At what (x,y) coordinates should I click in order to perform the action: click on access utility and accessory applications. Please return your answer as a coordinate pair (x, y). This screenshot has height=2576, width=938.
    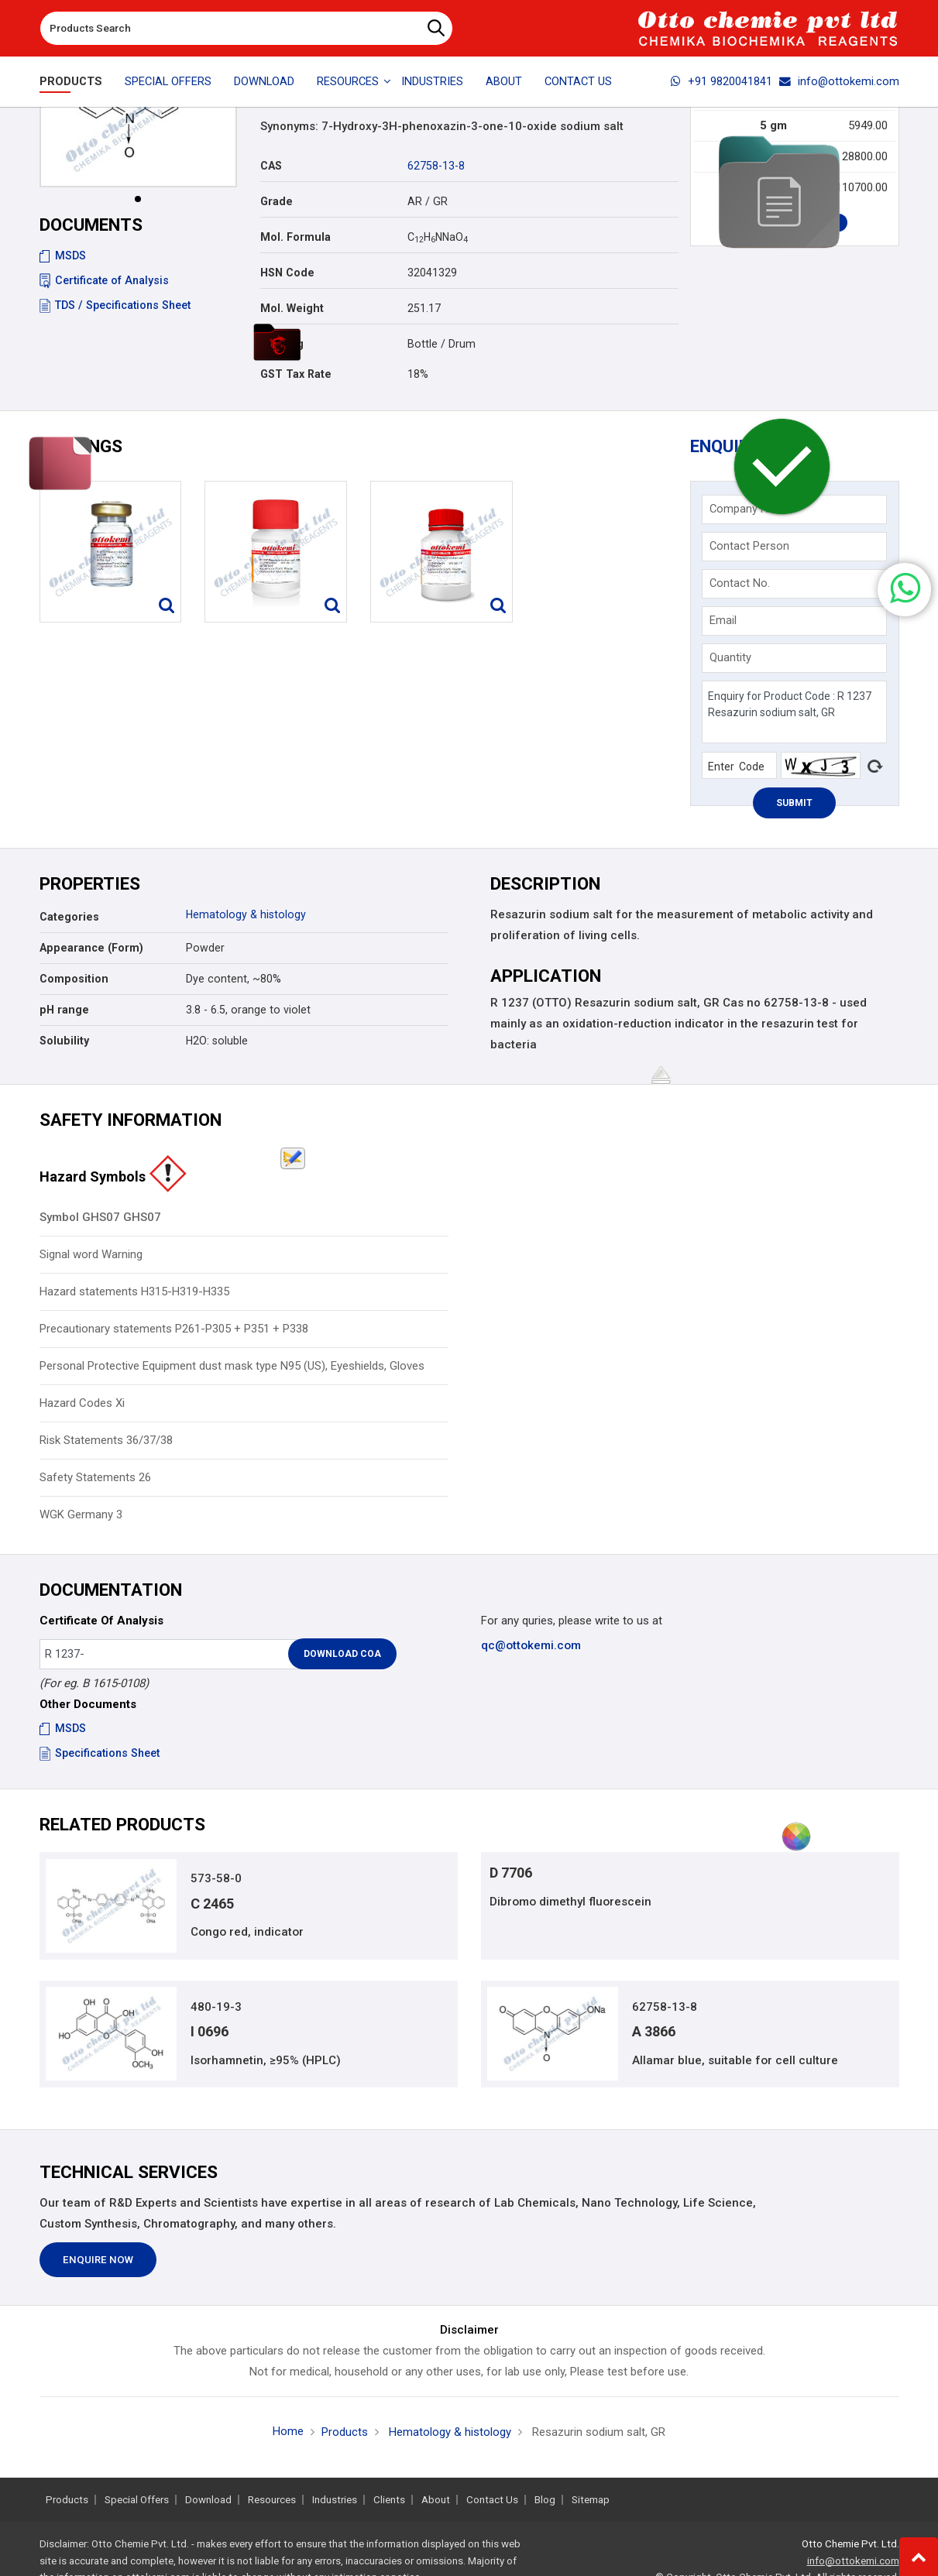
    Looking at the image, I should click on (293, 1158).